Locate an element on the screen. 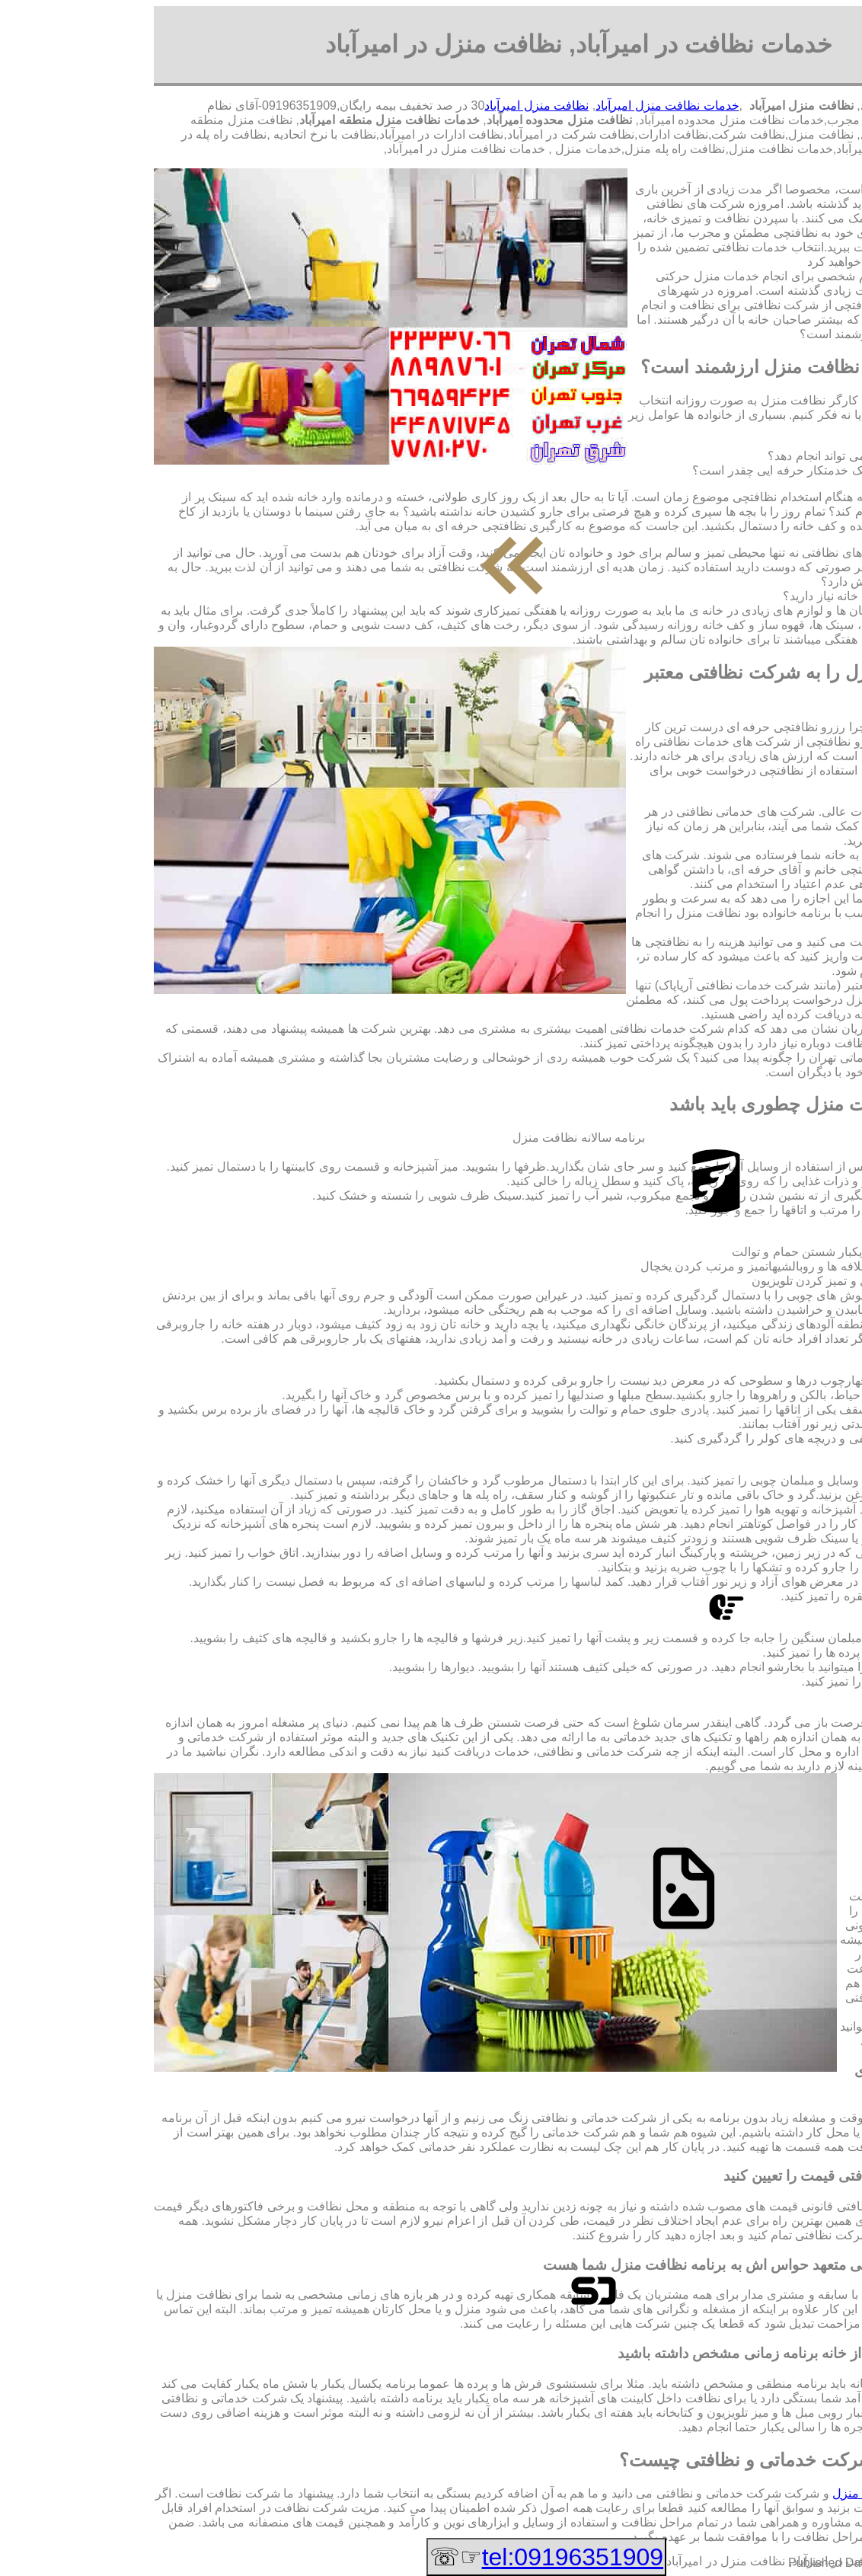 This screenshot has height=2576, width=862. speaker deck logo is located at coordinates (593, 2290).